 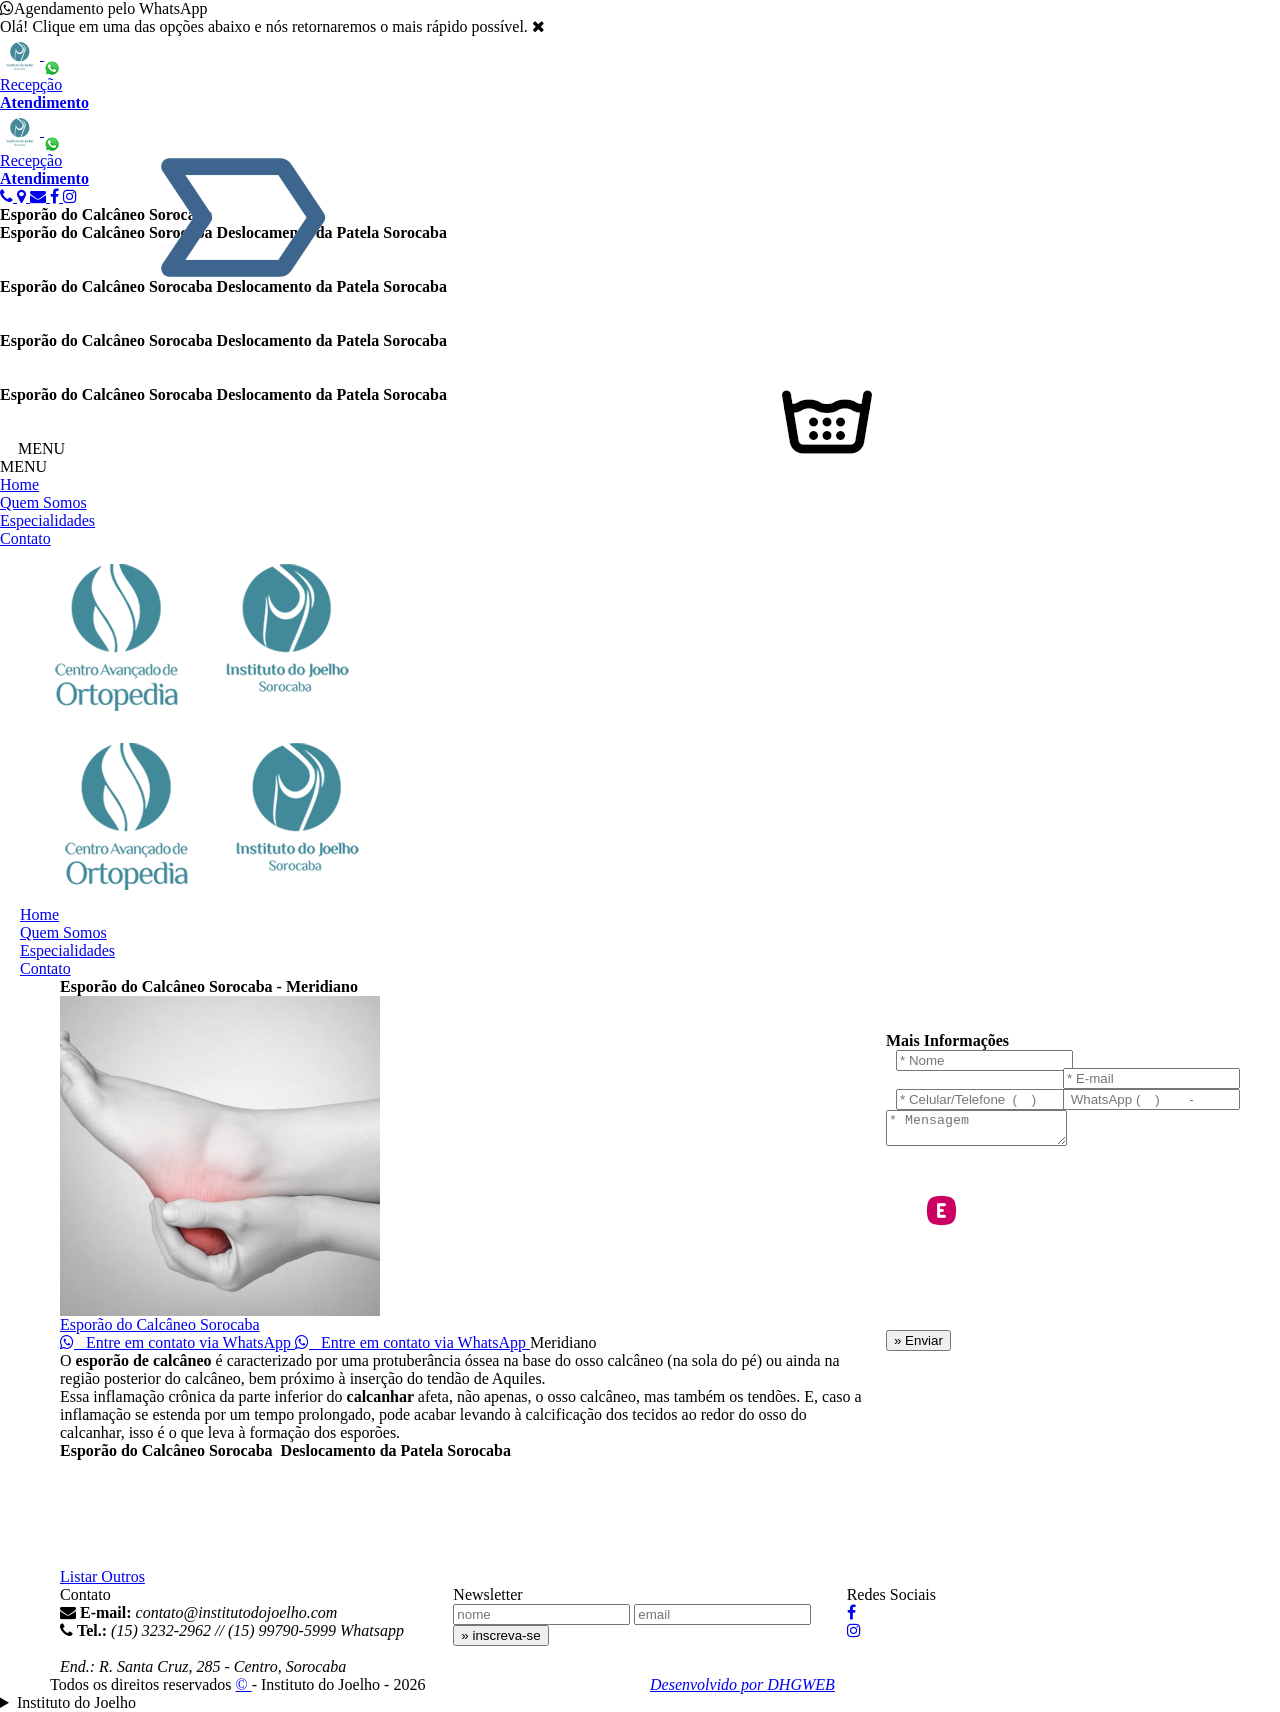 What do you see at coordinates (237, 217) in the screenshot?
I see `add a tag or label to an item` at bounding box center [237, 217].